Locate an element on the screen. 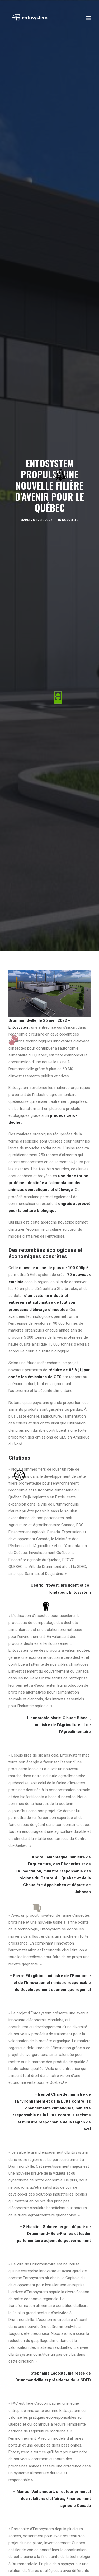  explore forest or nature areas in-game is located at coordinates (61, 475).